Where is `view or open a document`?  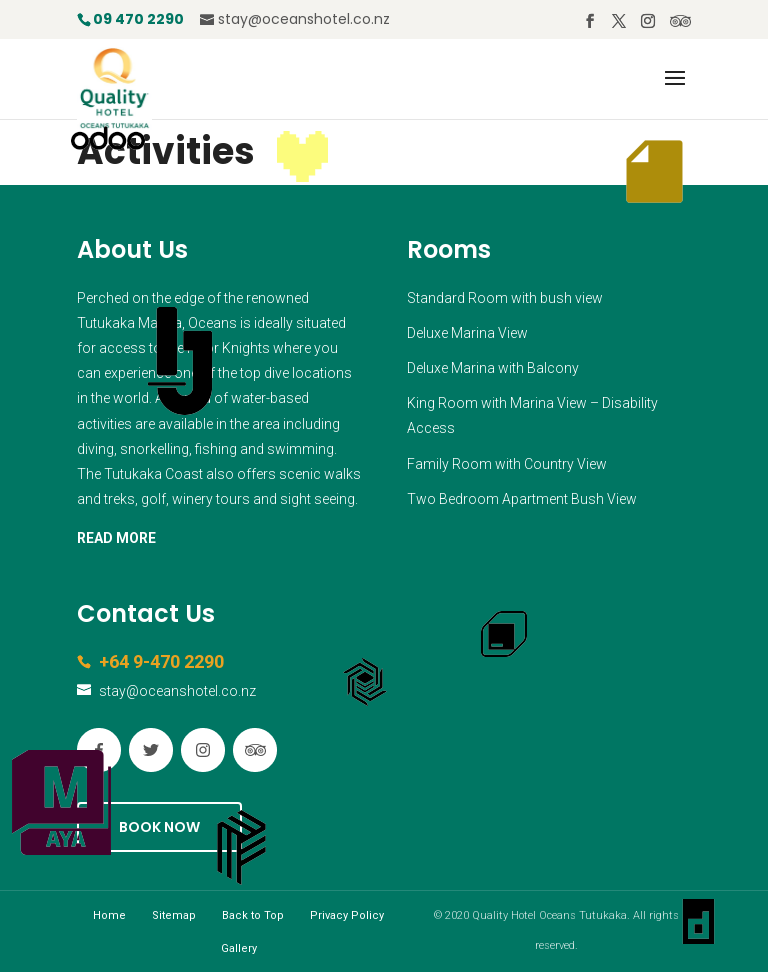
view or open a document is located at coordinates (654, 171).